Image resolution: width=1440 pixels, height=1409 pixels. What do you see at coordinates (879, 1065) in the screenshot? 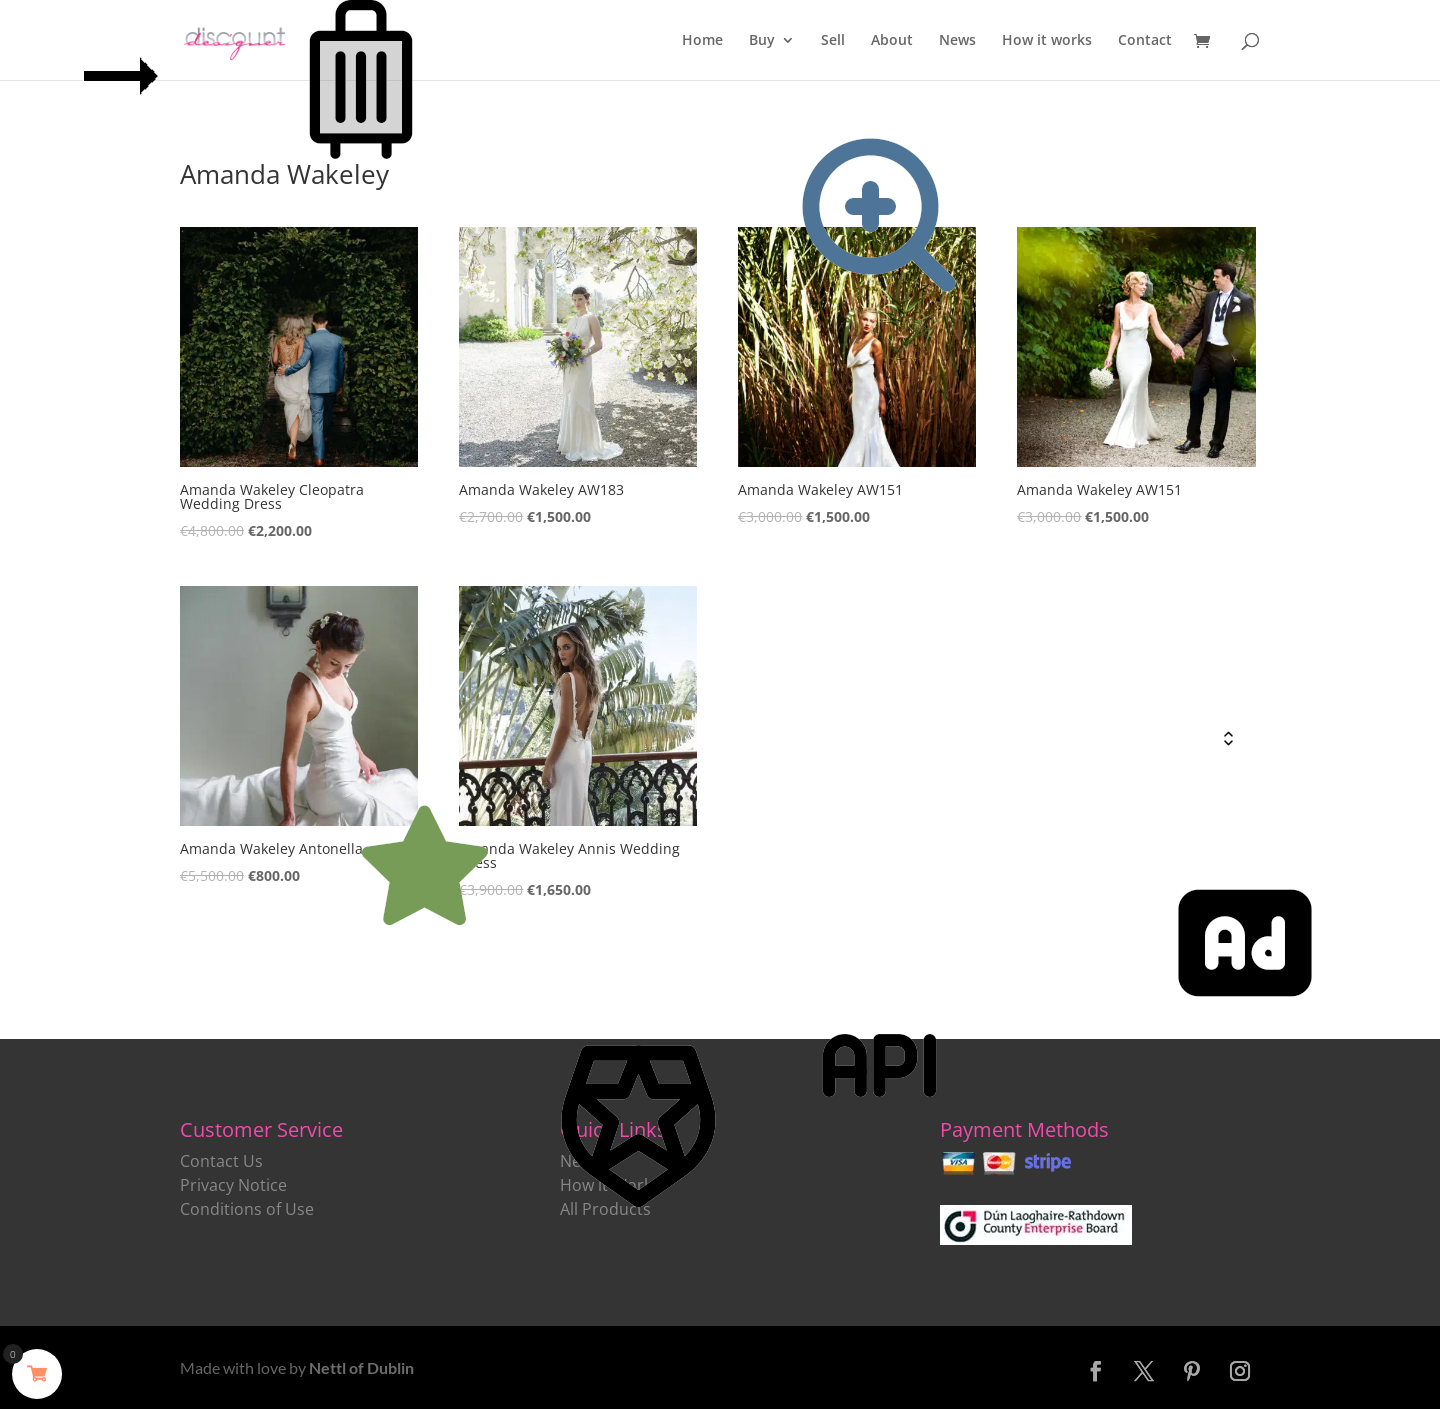
I see `access API settings or documentation` at bounding box center [879, 1065].